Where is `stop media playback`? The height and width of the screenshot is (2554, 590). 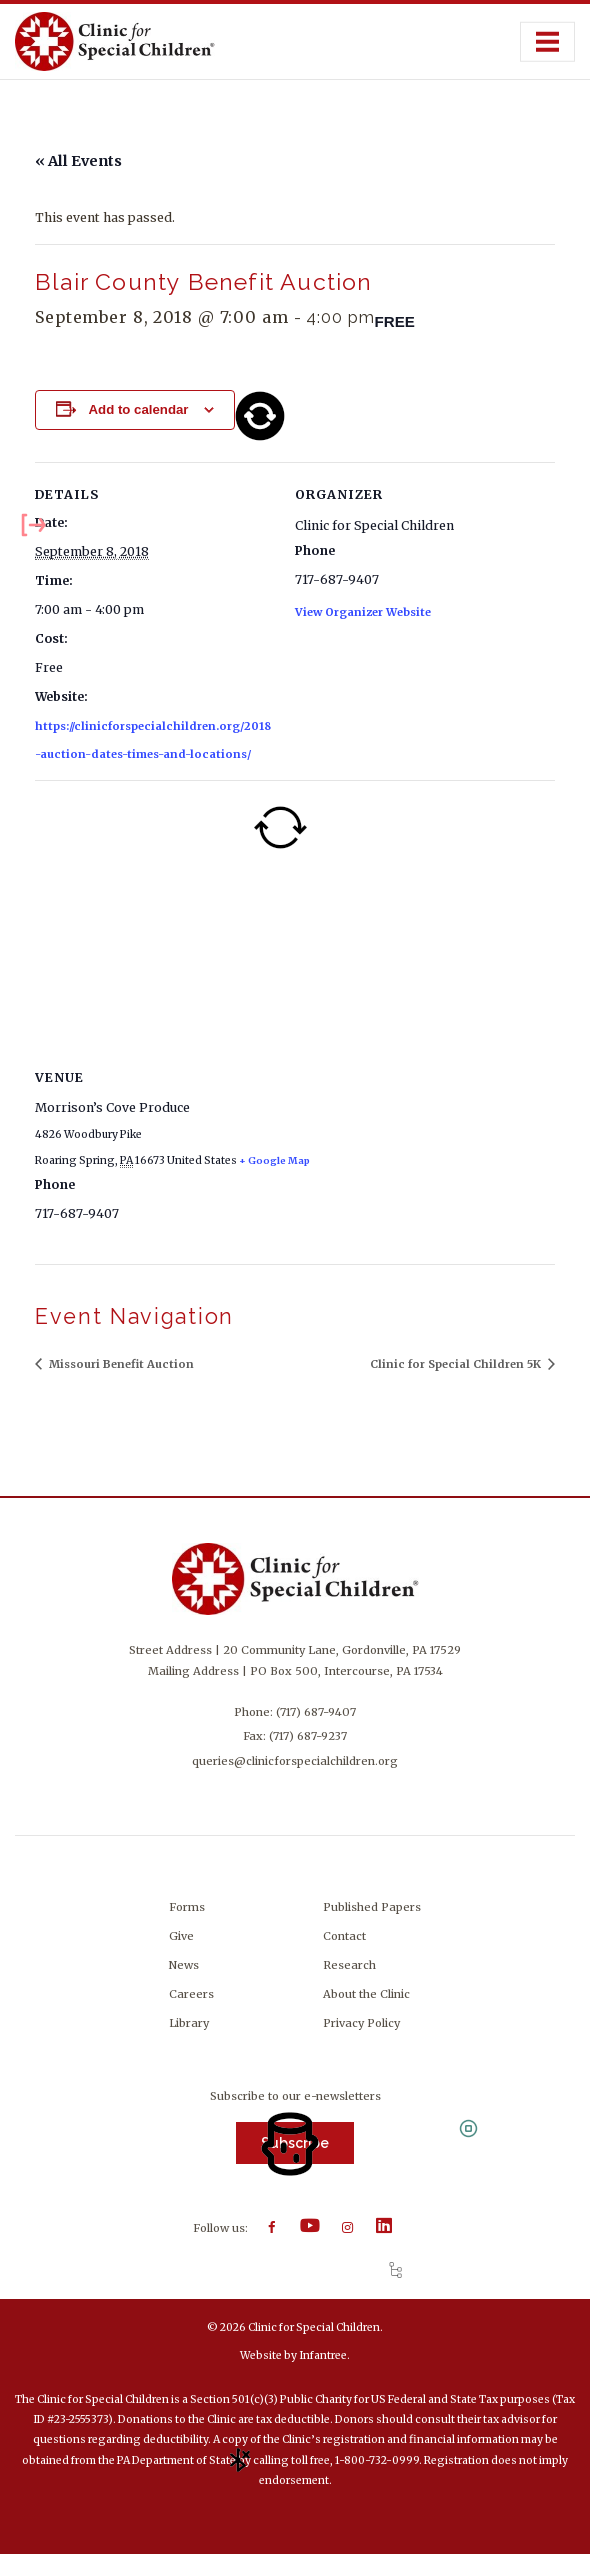
stop media playback is located at coordinates (468, 2128).